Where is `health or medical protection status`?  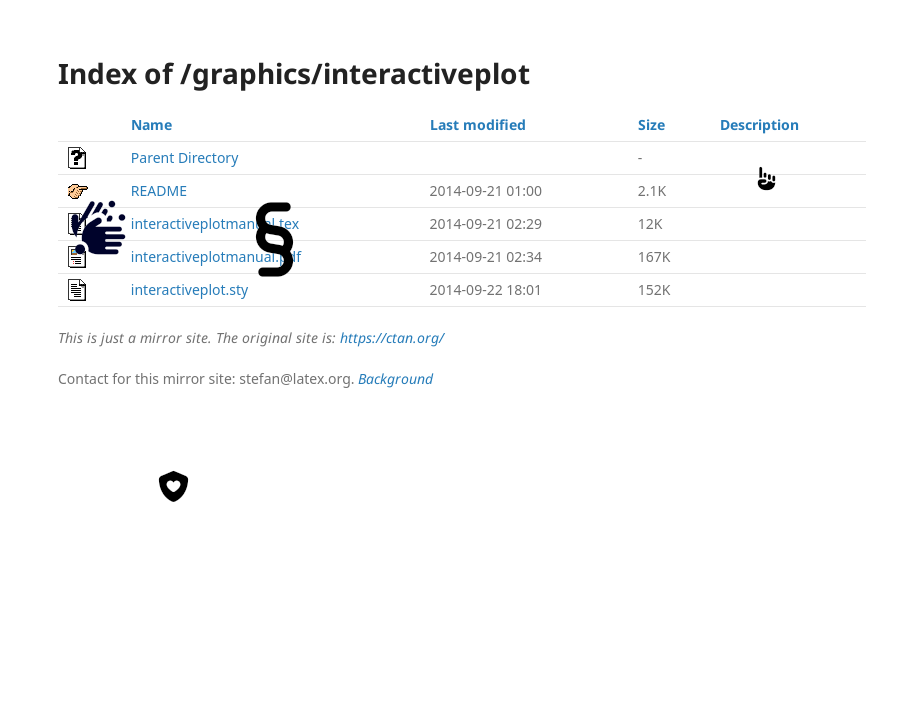
health or medical protection status is located at coordinates (173, 486).